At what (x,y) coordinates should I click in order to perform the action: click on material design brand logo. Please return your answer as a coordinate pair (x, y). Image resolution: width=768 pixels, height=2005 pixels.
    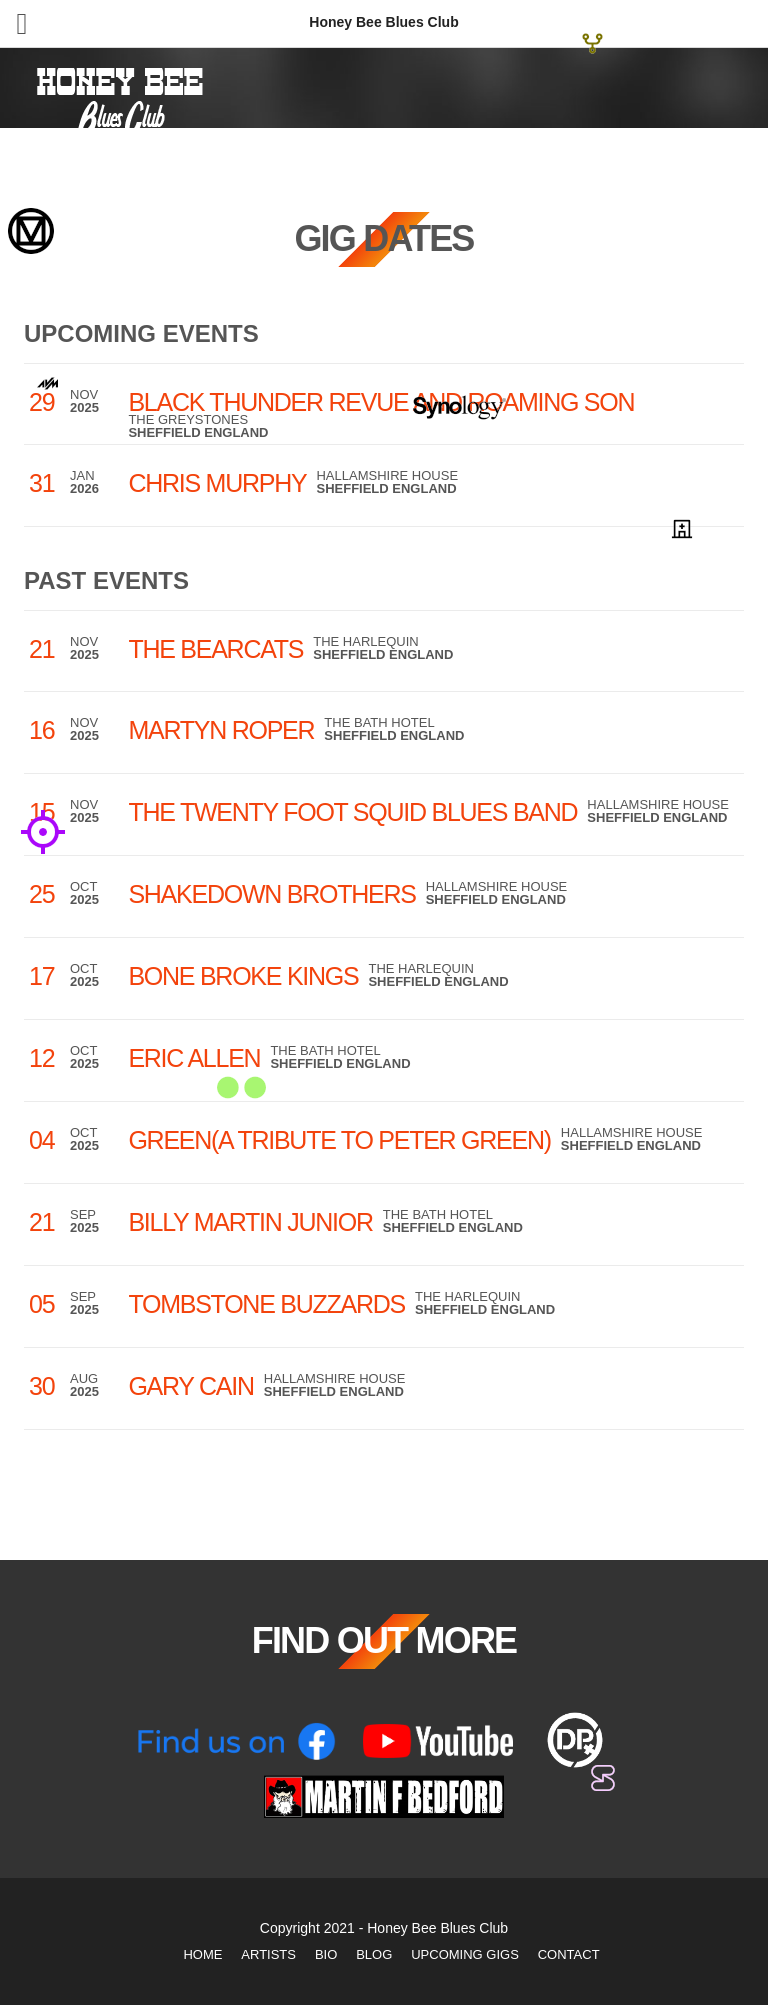
    Looking at the image, I should click on (31, 231).